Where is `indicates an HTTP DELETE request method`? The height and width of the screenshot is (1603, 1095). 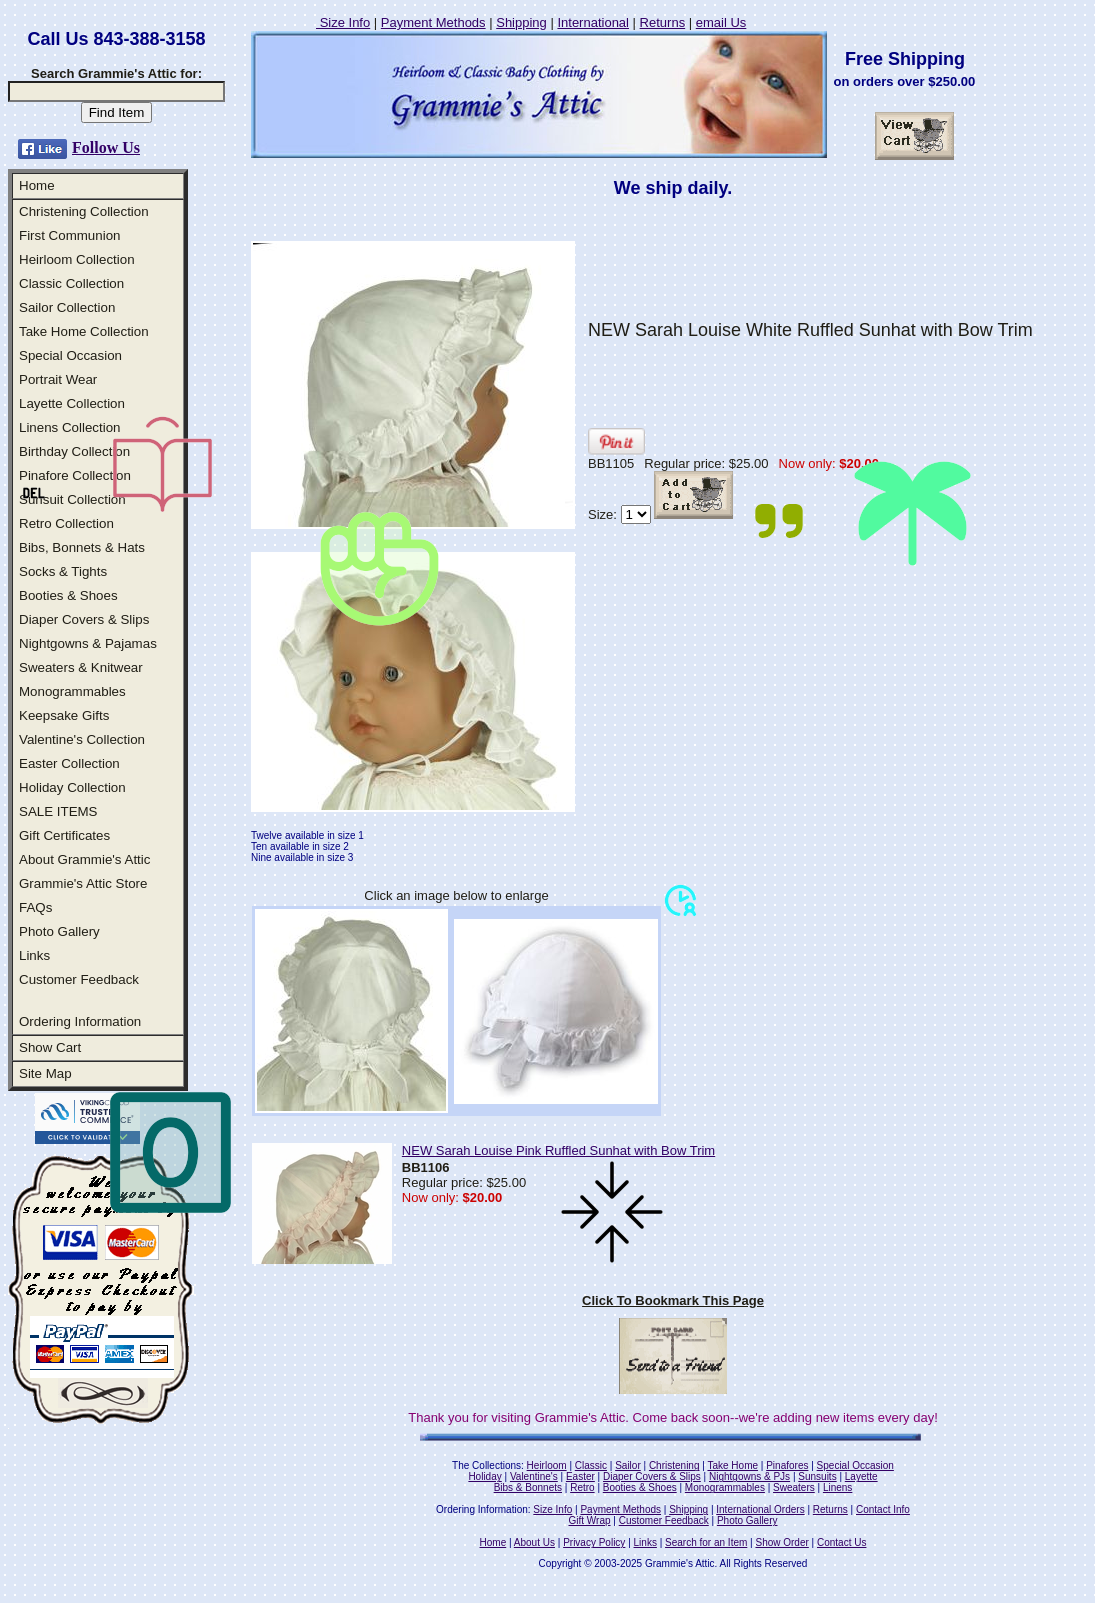 indicates an HTTP DELETE request method is located at coordinates (34, 493).